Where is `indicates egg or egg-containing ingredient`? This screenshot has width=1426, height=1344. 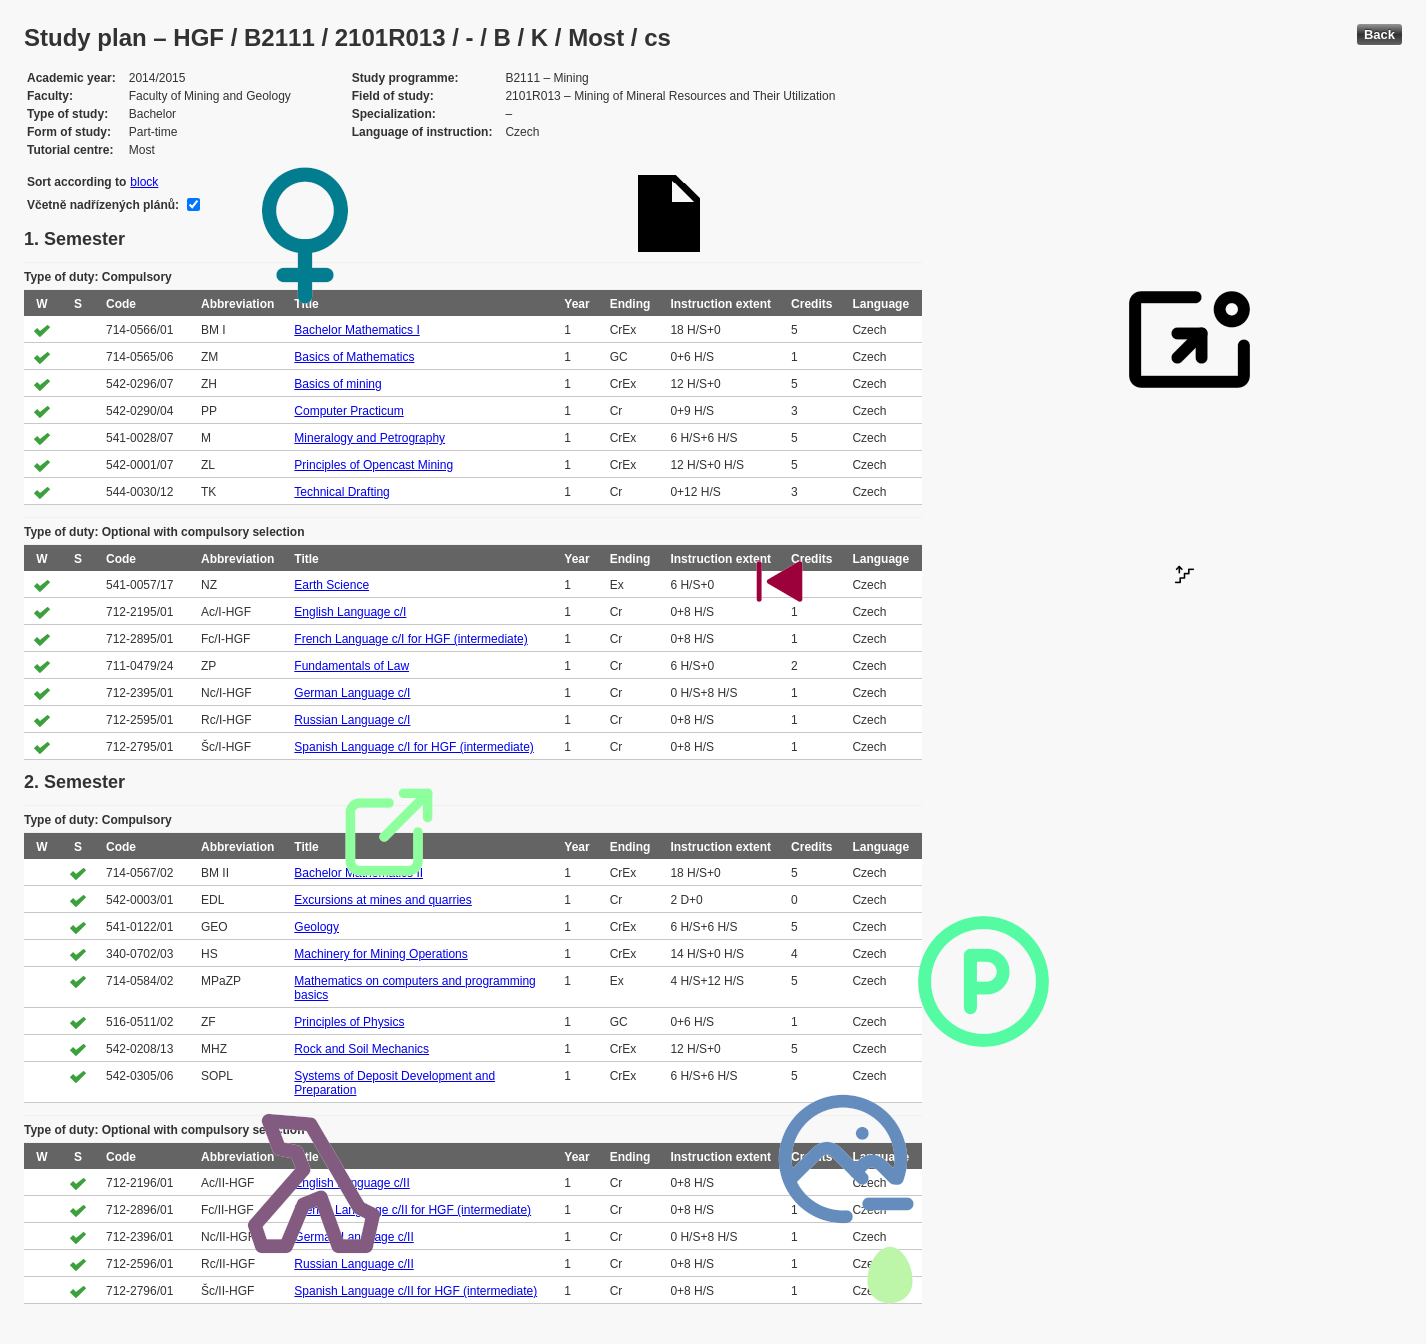 indicates egg or egg-containing ingredient is located at coordinates (890, 1275).